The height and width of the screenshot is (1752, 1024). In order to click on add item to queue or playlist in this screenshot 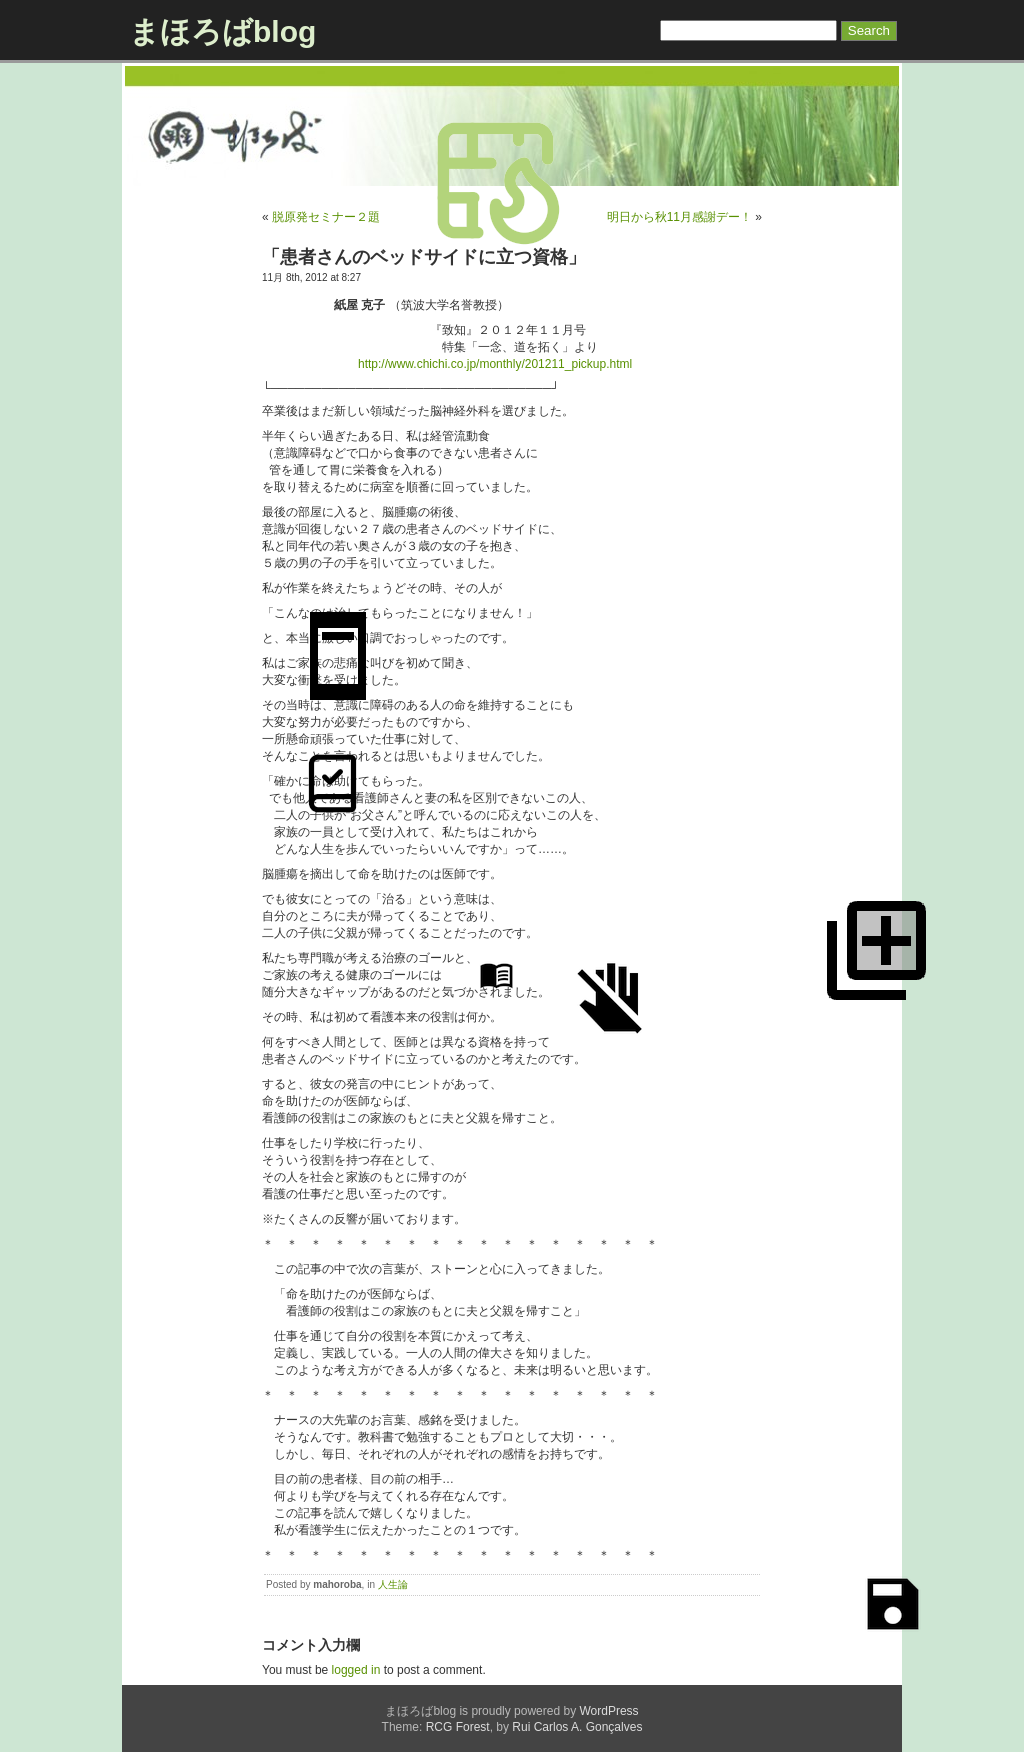, I will do `click(876, 950)`.